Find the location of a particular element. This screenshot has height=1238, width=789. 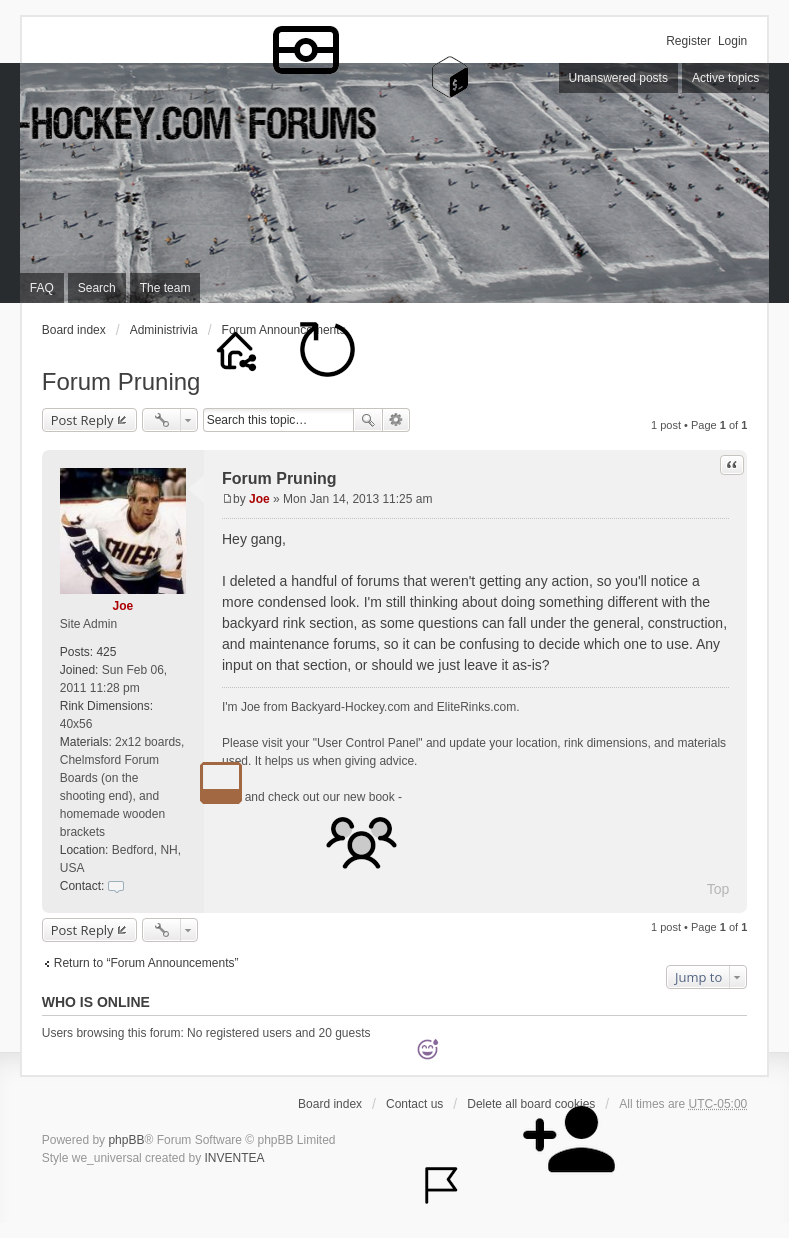

refresh or reload the current content is located at coordinates (327, 349).